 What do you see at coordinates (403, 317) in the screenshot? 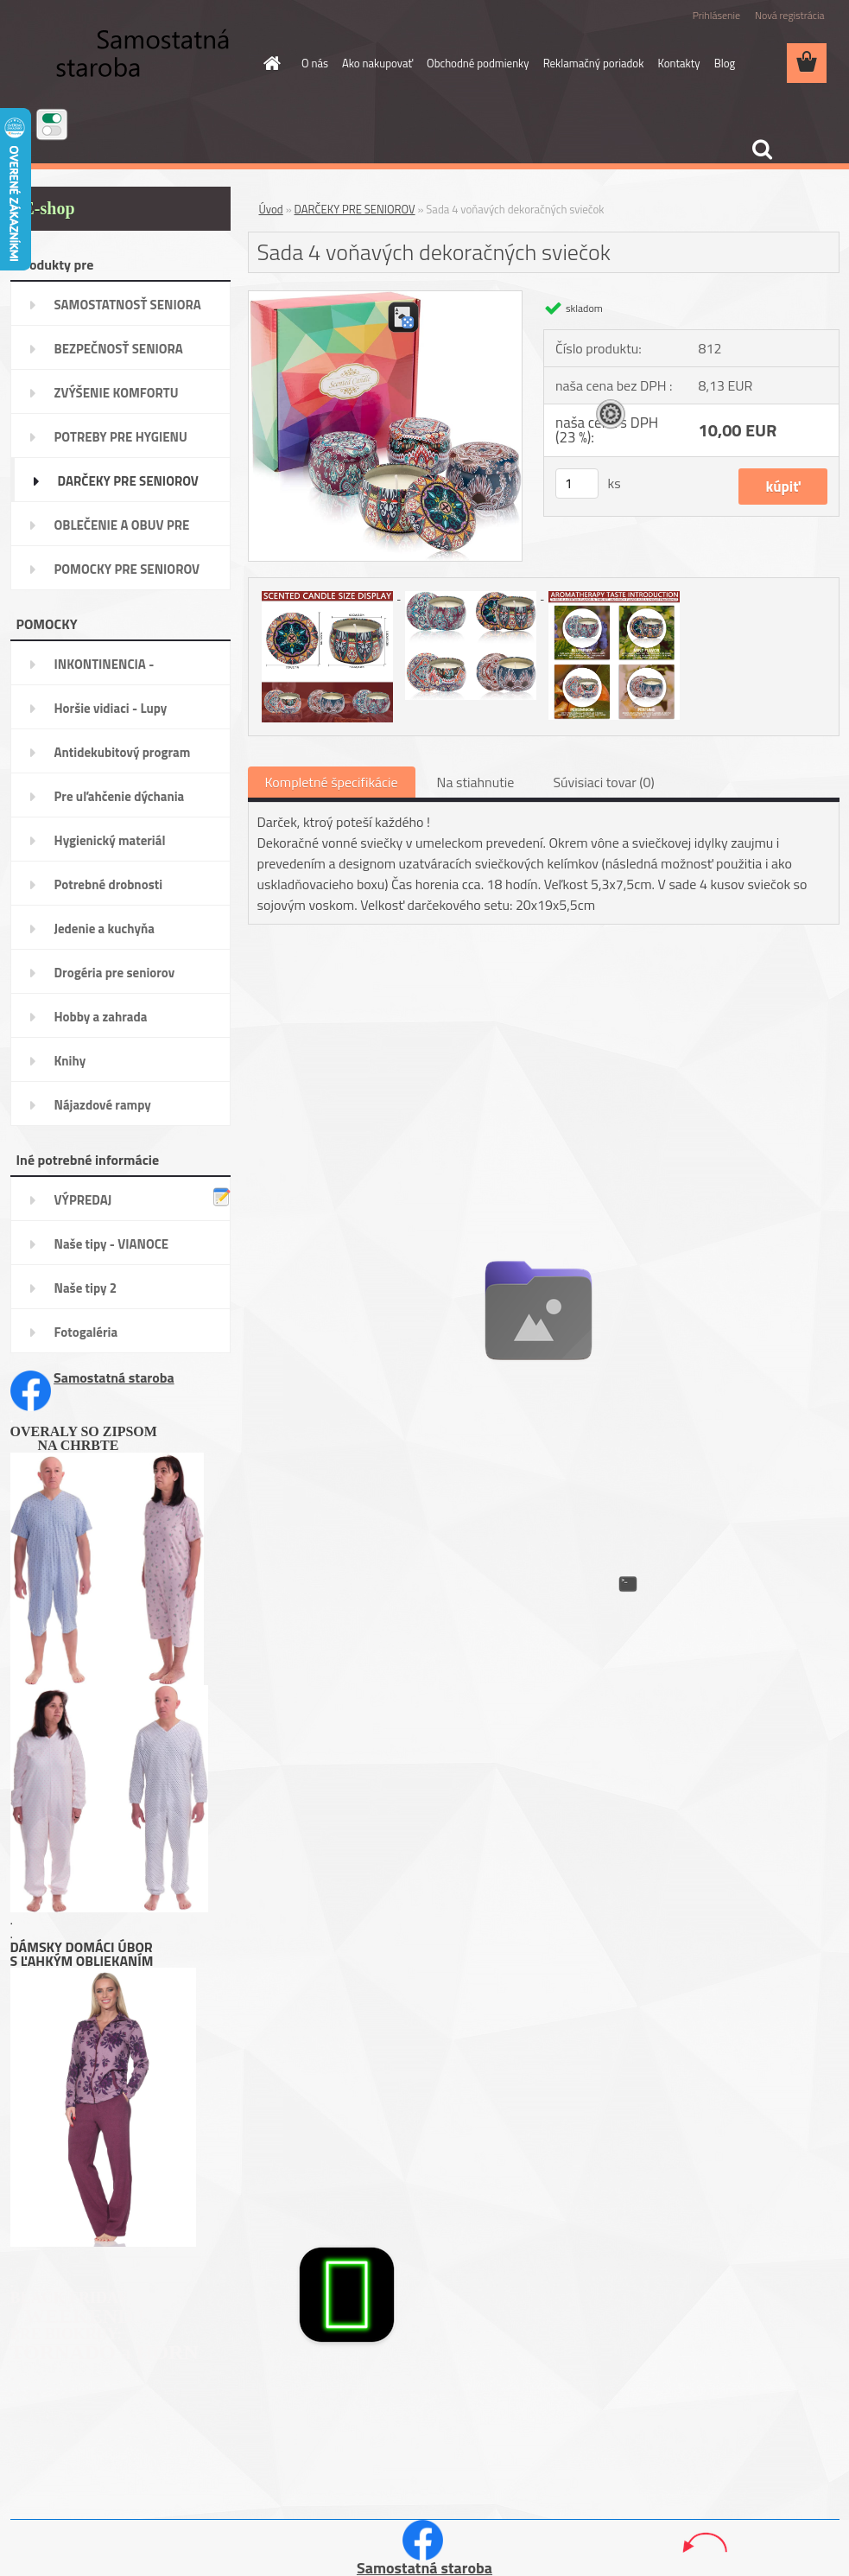
I see `launch tabletop simulator` at bounding box center [403, 317].